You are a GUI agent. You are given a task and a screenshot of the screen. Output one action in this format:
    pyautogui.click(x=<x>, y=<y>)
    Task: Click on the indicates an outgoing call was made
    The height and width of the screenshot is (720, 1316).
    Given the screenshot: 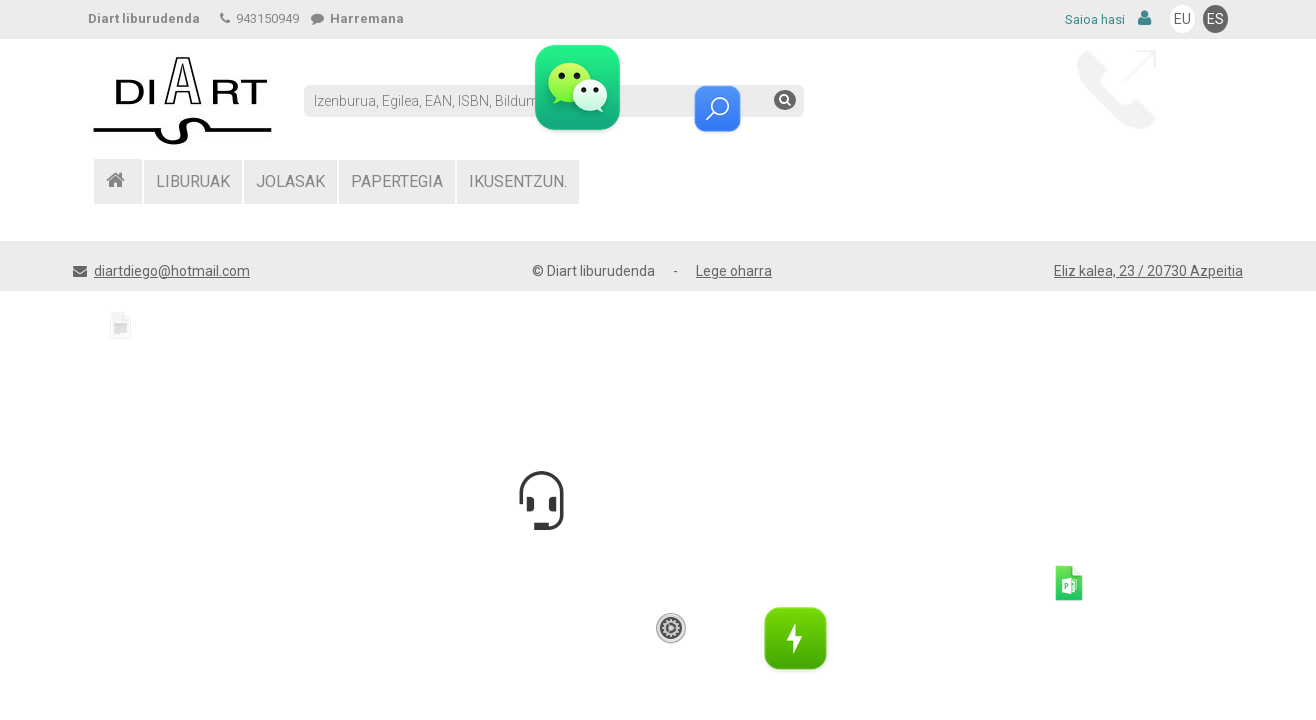 What is the action you would take?
    pyautogui.click(x=1116, y=89)
    